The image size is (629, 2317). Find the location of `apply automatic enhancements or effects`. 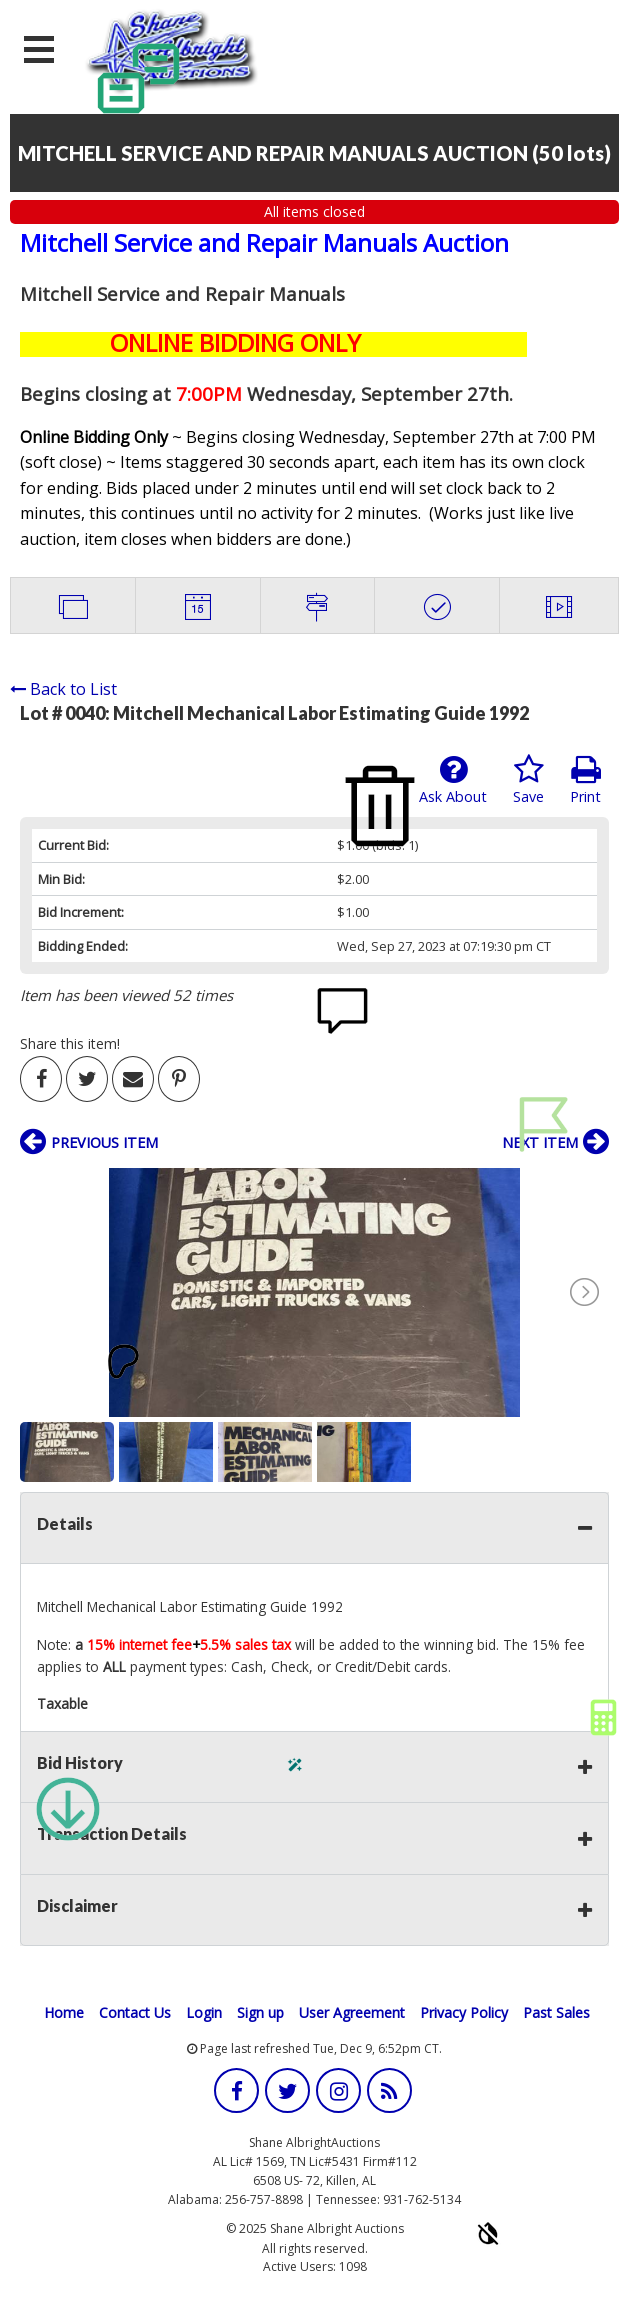

apply automatic enhancements or effects is located at coordinates (295, 1765).